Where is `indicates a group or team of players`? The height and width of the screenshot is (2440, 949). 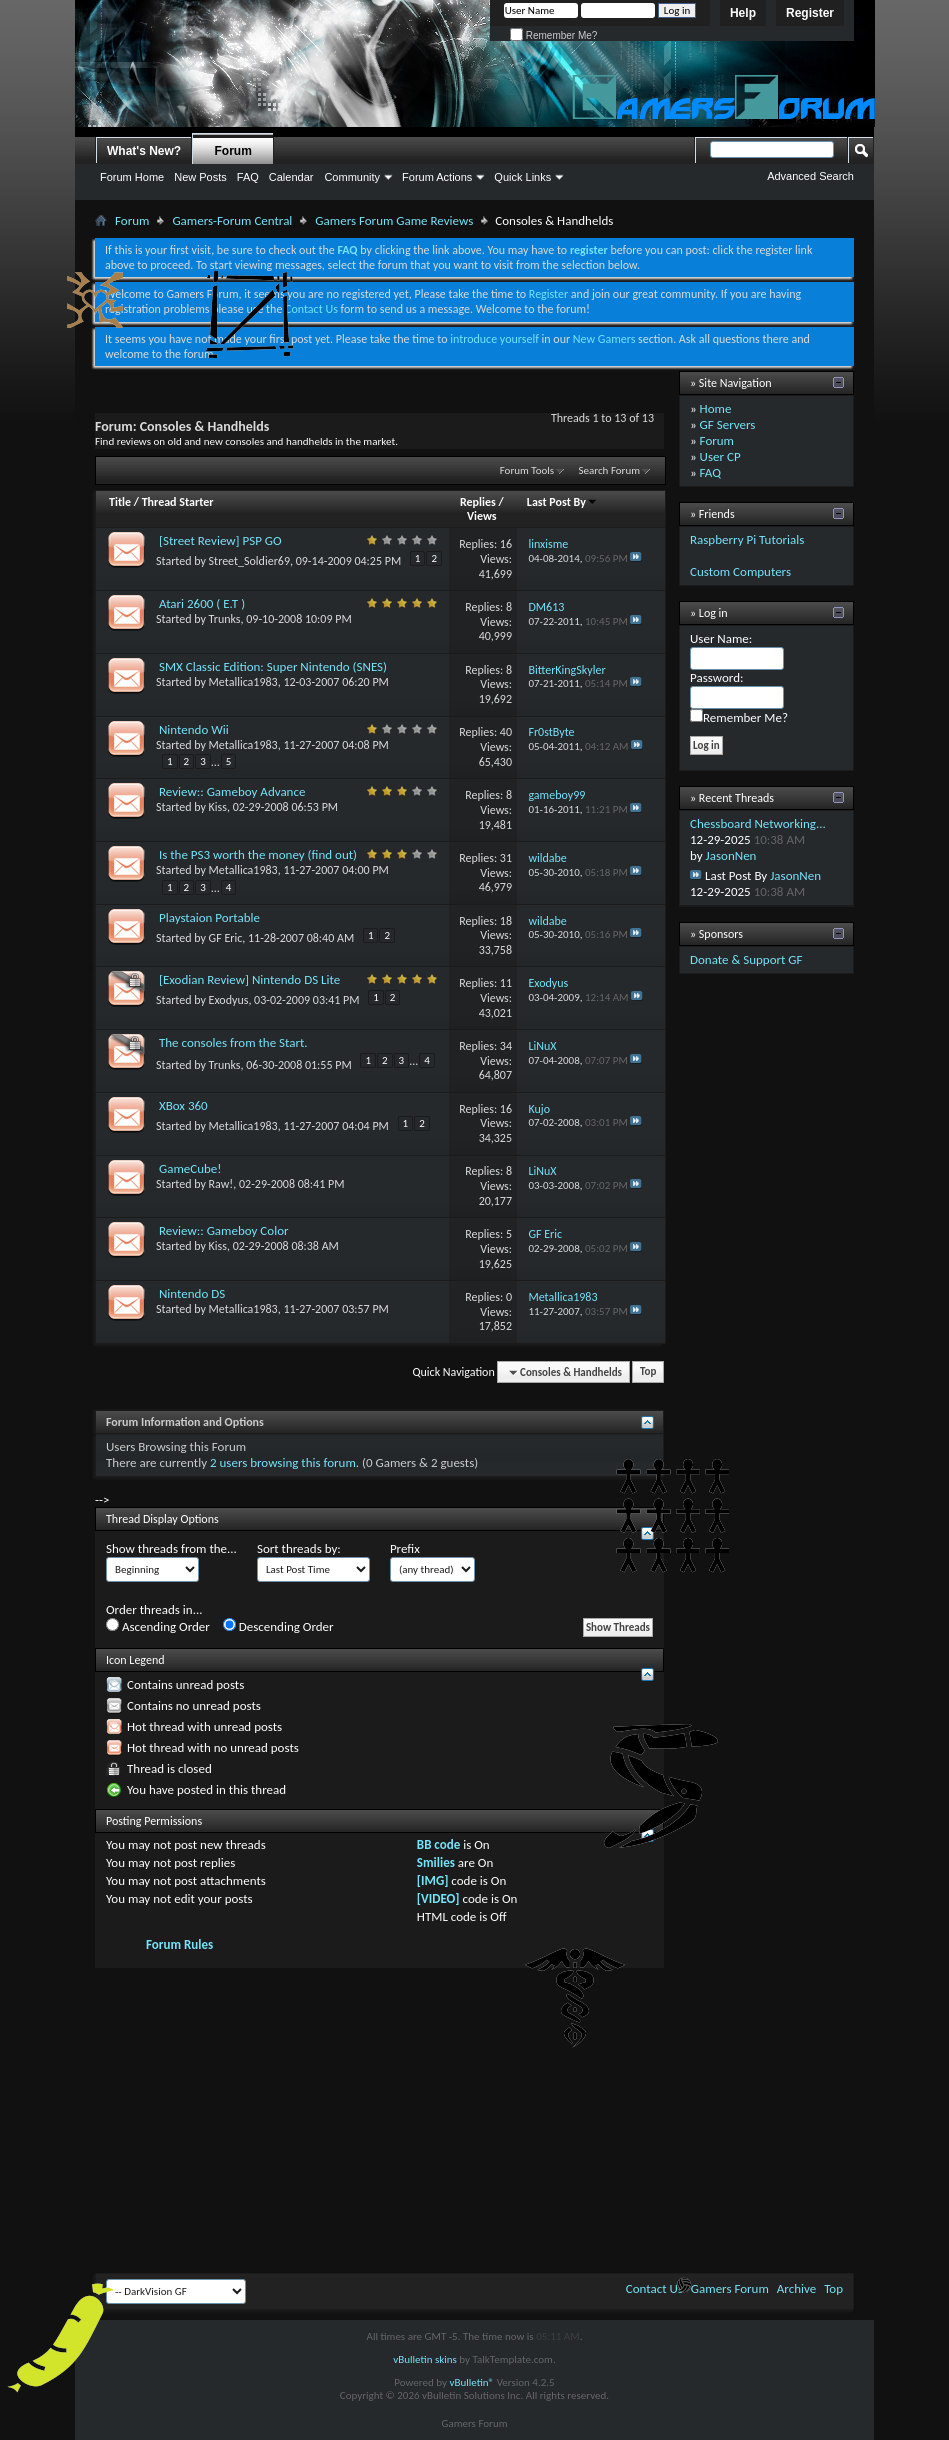
indicates a group or team of players is located at coordinates (674, 1515).